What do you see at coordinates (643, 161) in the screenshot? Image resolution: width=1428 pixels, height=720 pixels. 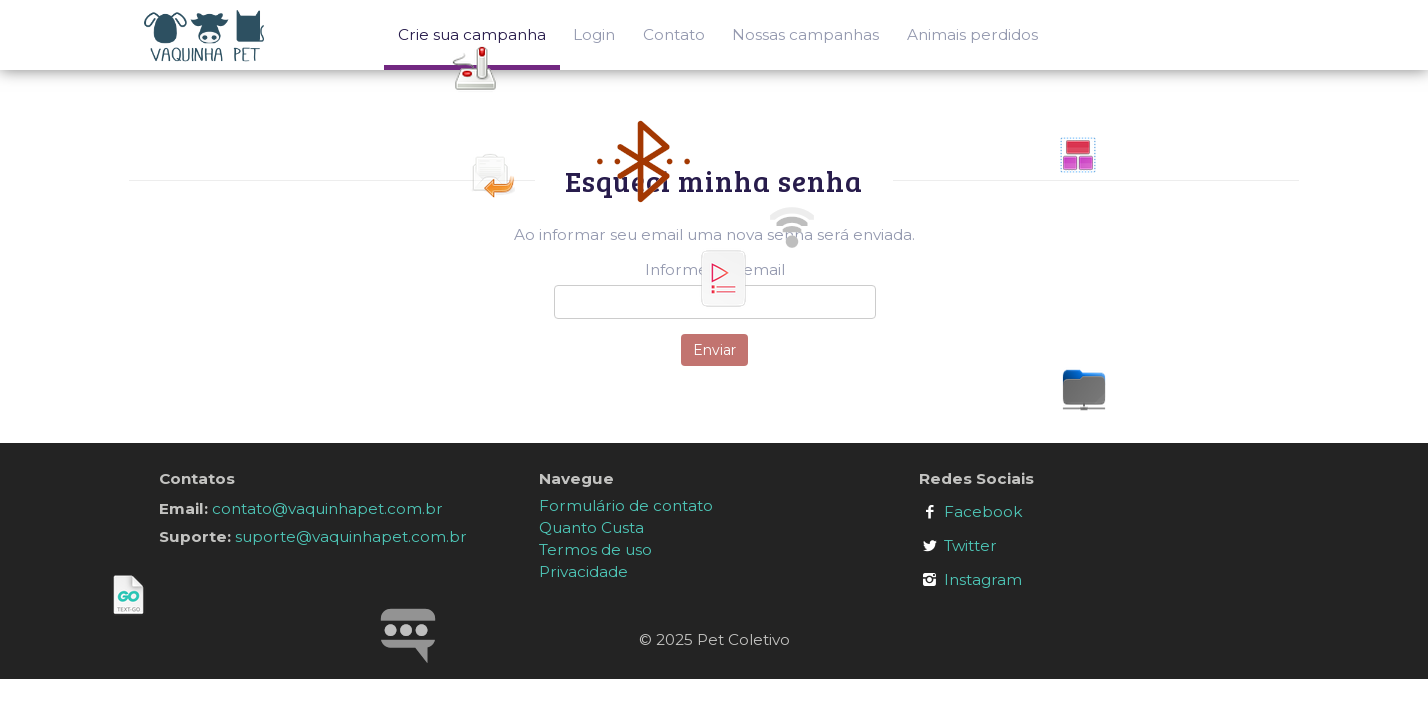 I see `bluetooth is enabled and active` at bounding box center [643, 161].